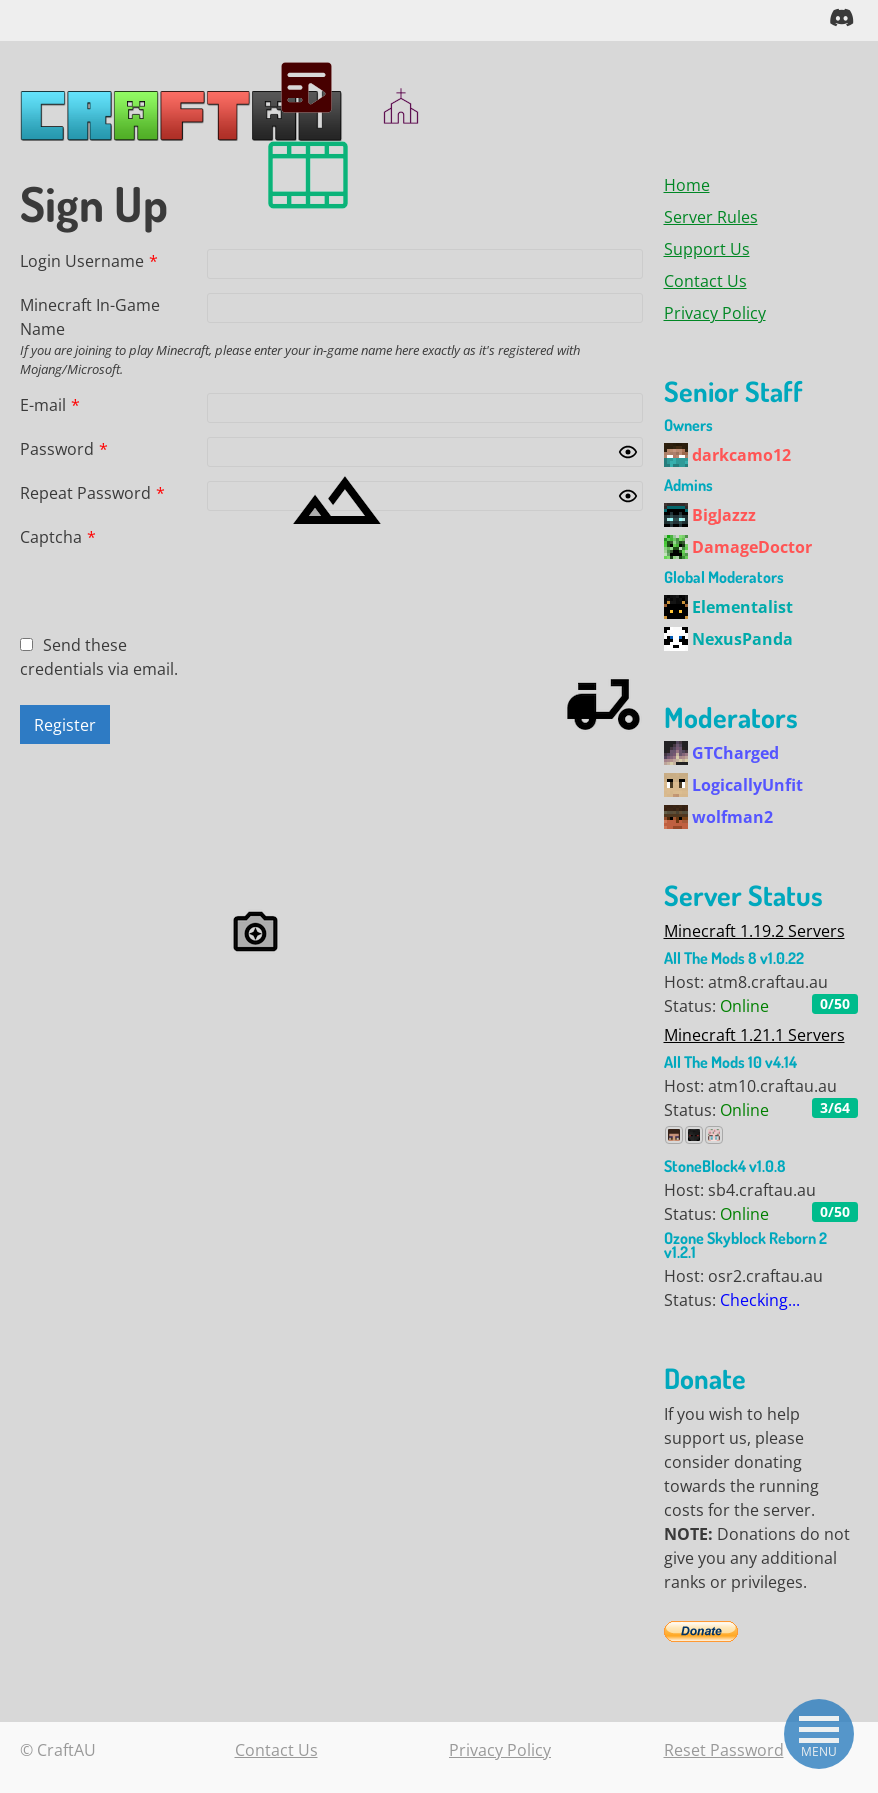 This screenshot has height=1793, width=878. I want to click on filter photos by landscape or mountain scenes, so click(337, 500).